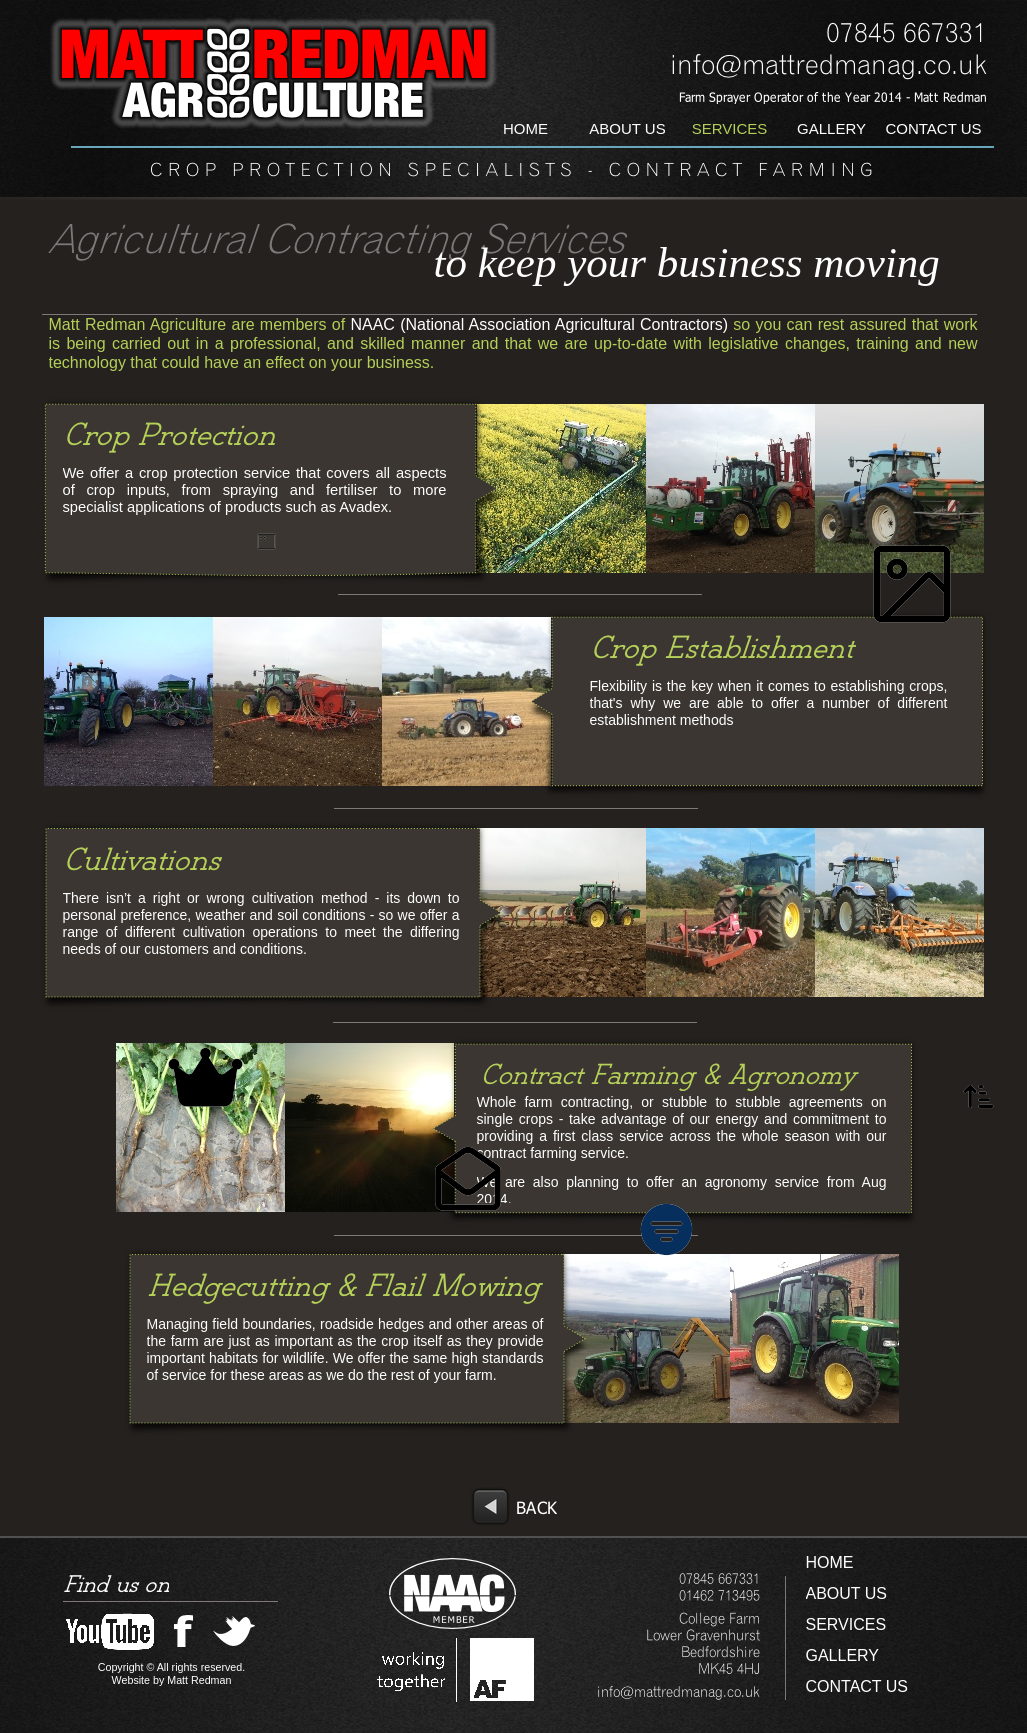 The height and width of the screenshot is (1733, 1027). What do you see at coordinates (468, 1182) in the screenshot?
I see `view an opened or read email` at bounding box center [468, 1182].